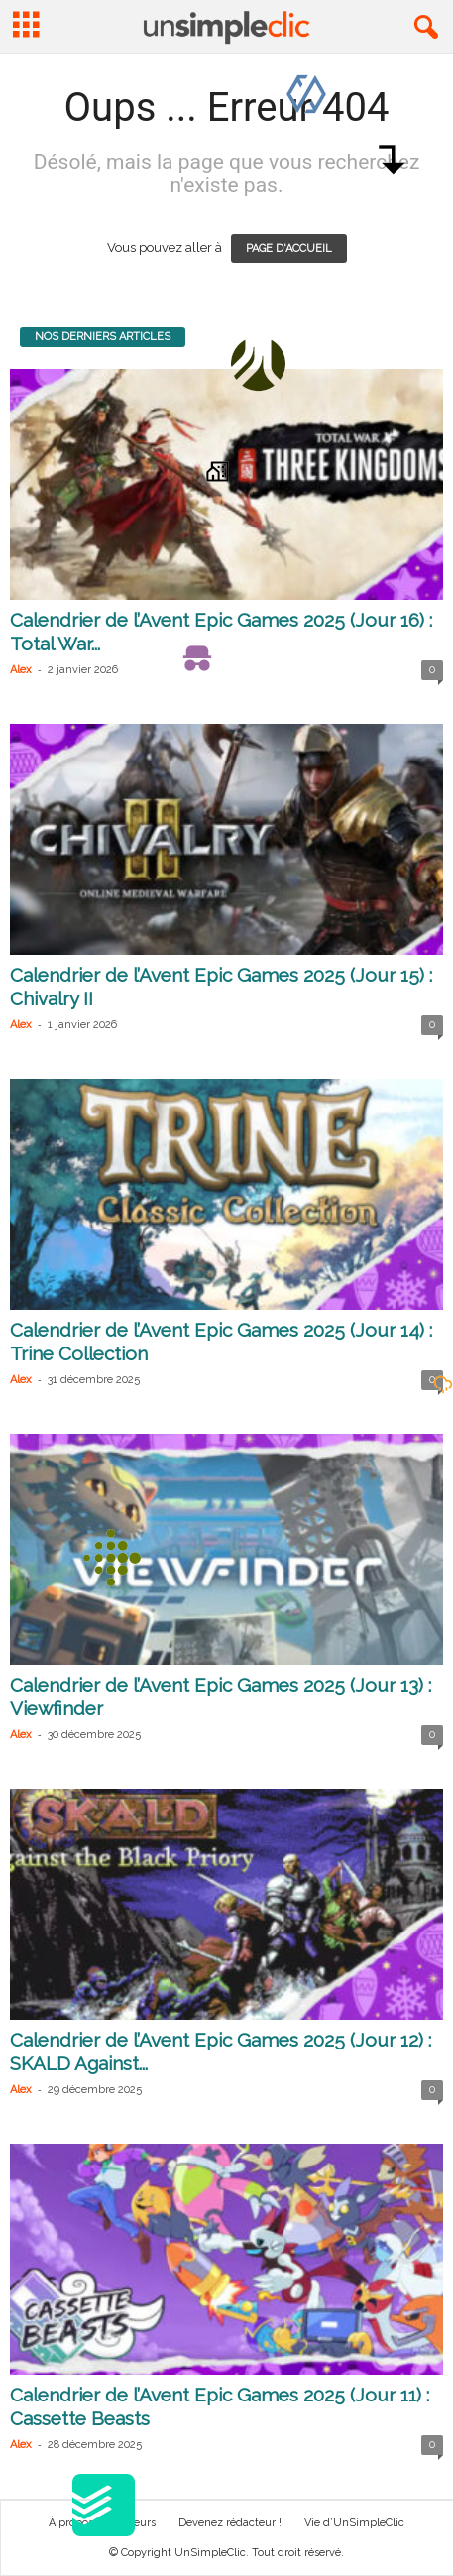  Describe the element at coordinates (103, 2505) in the screenshot. I see `open Todoist app` at that location.